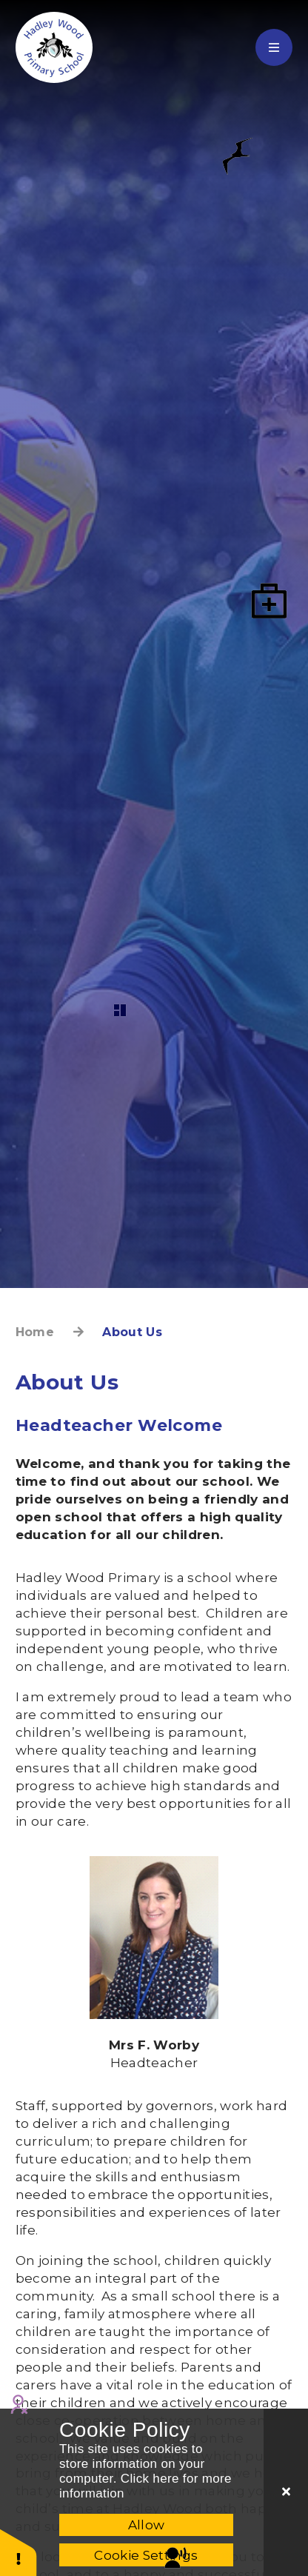 This screenshot has height=2576, width=308. What do you see at coordinates (175, 2558) in the screenshot?
I see `access voice or speech settings` at bounding box center [175, 2558].